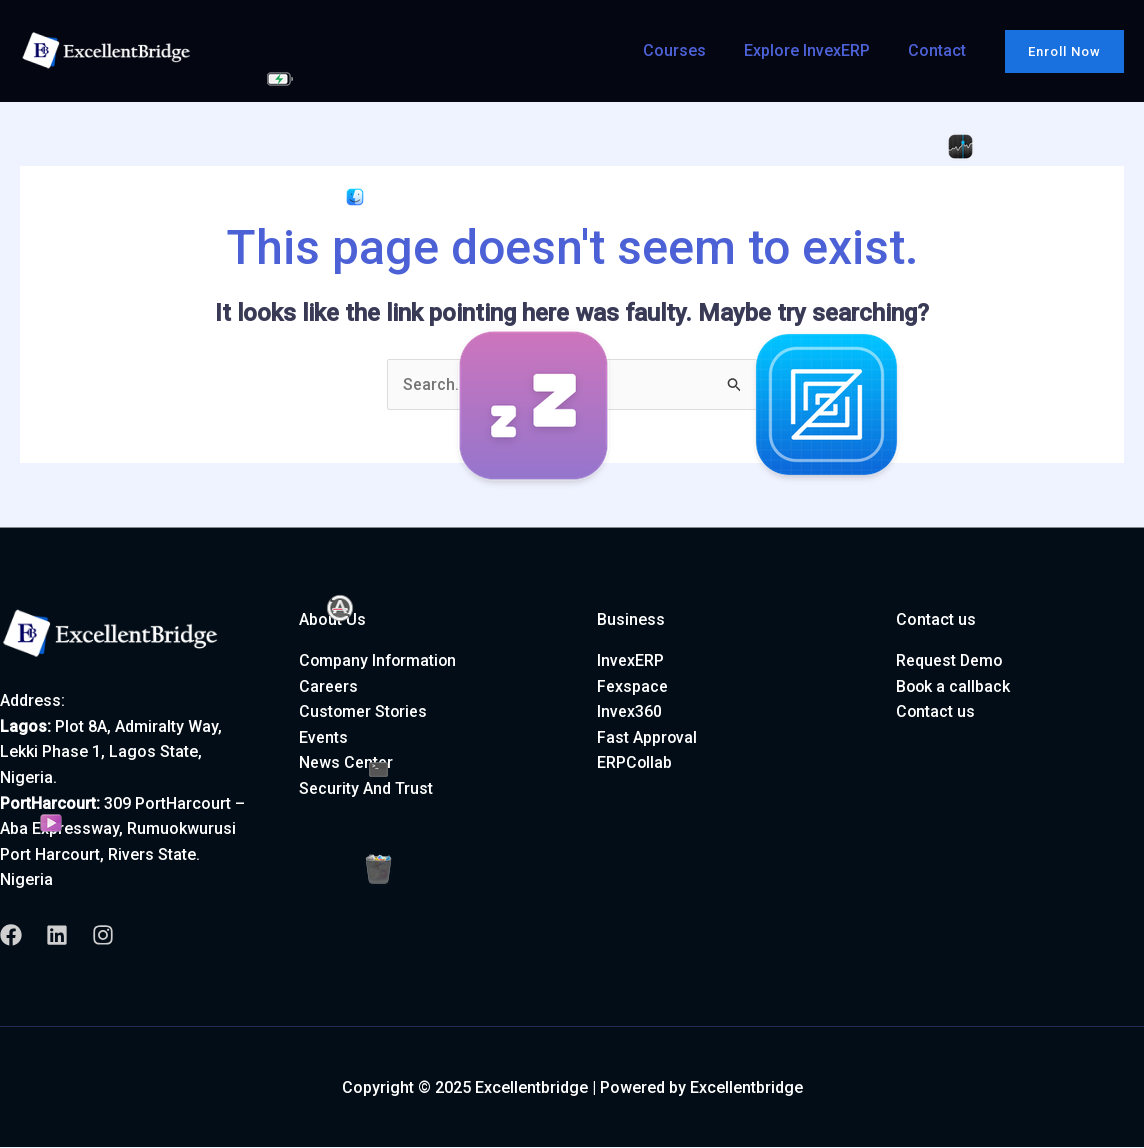 The image size is (1144, 1148). Describe the element at coordinates (340, 608) in the screenshot. I see `check for available software updates` at that location.